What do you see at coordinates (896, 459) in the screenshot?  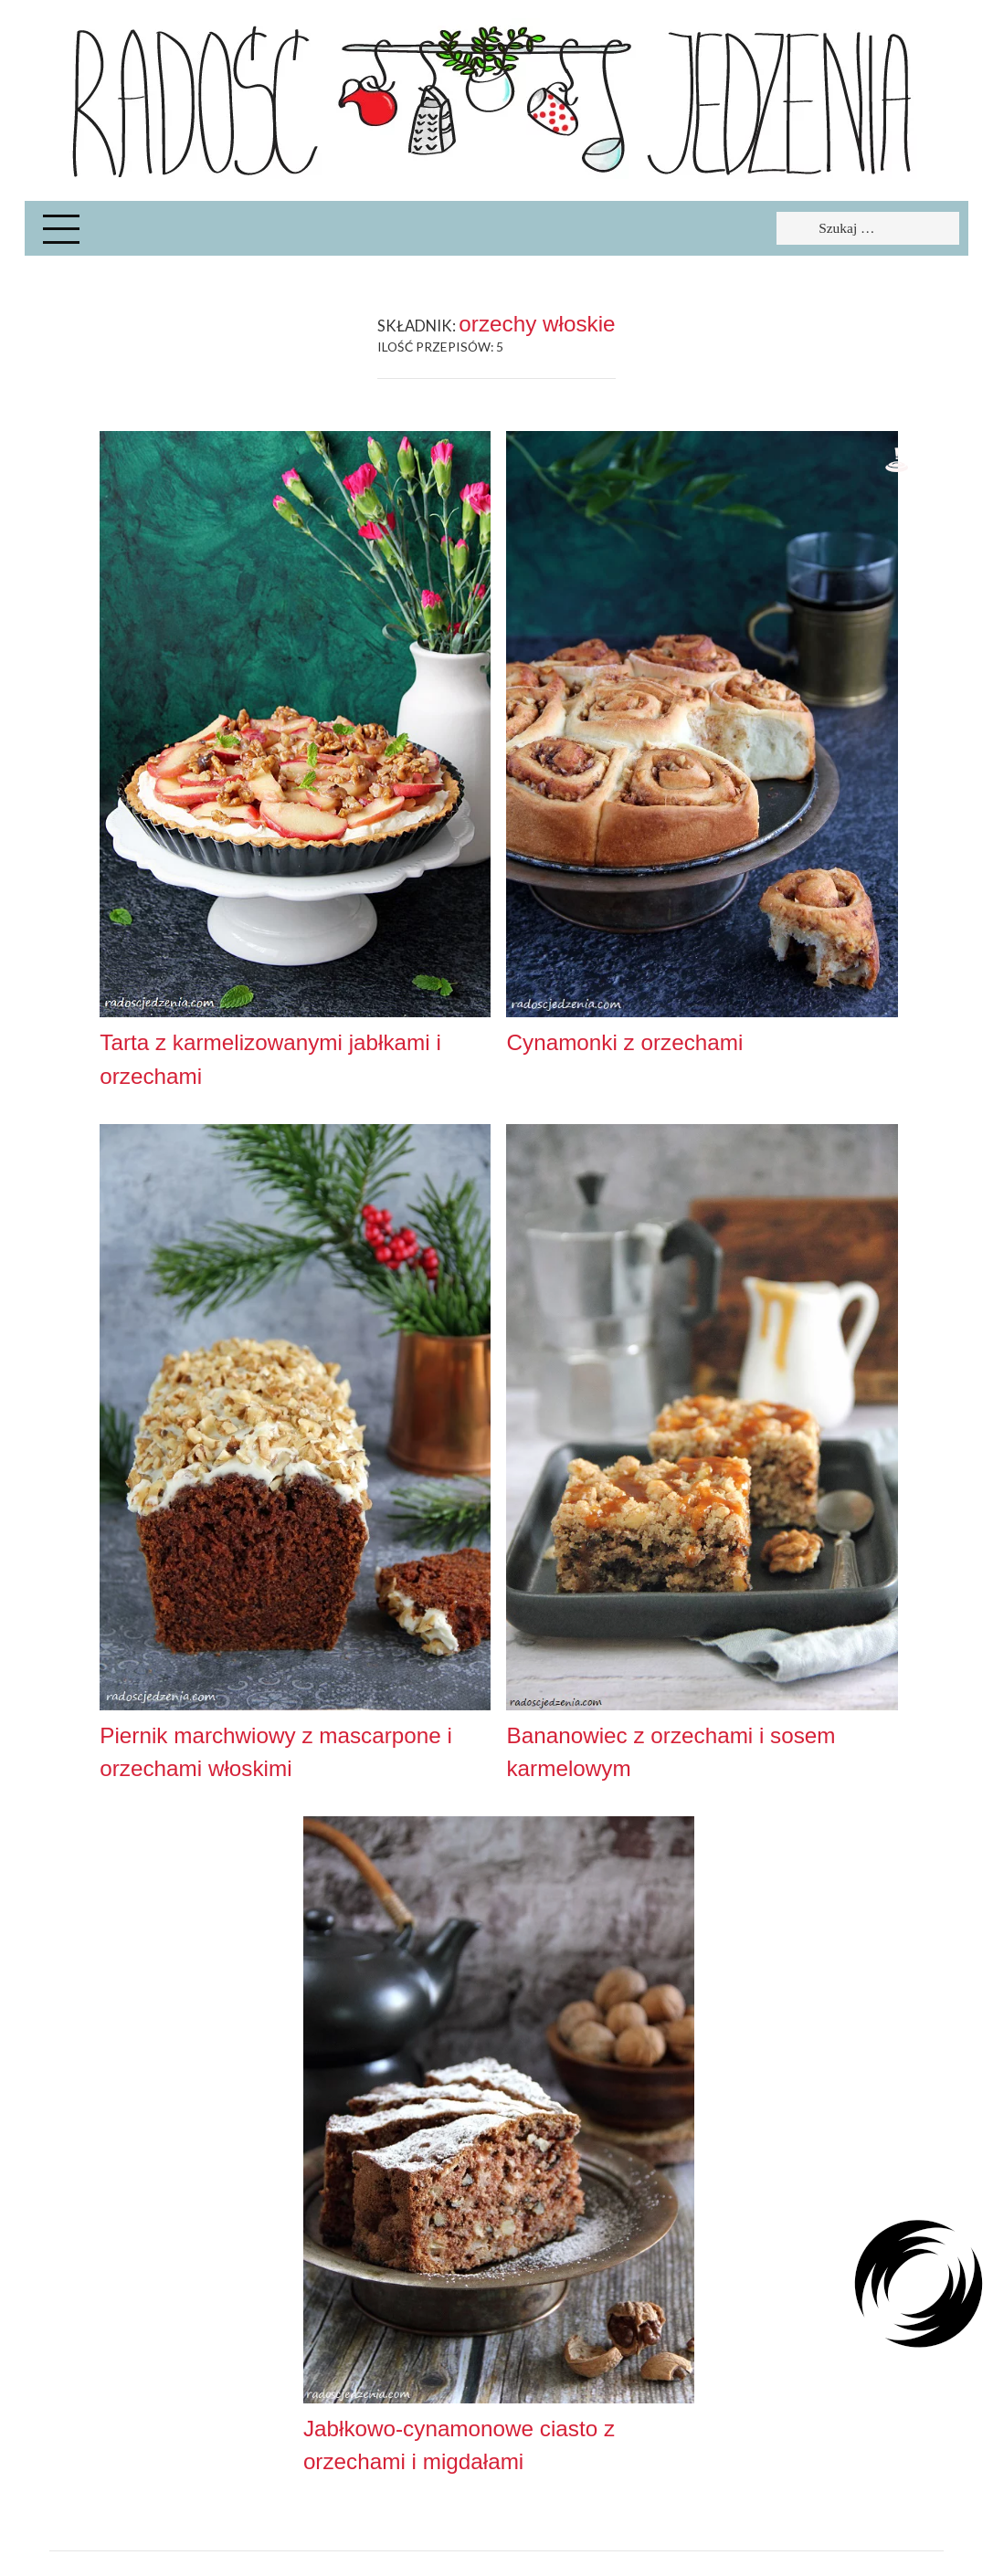 I see `indicates a hazard or dangerous area in gameplay` at bounding box center [896, 459].